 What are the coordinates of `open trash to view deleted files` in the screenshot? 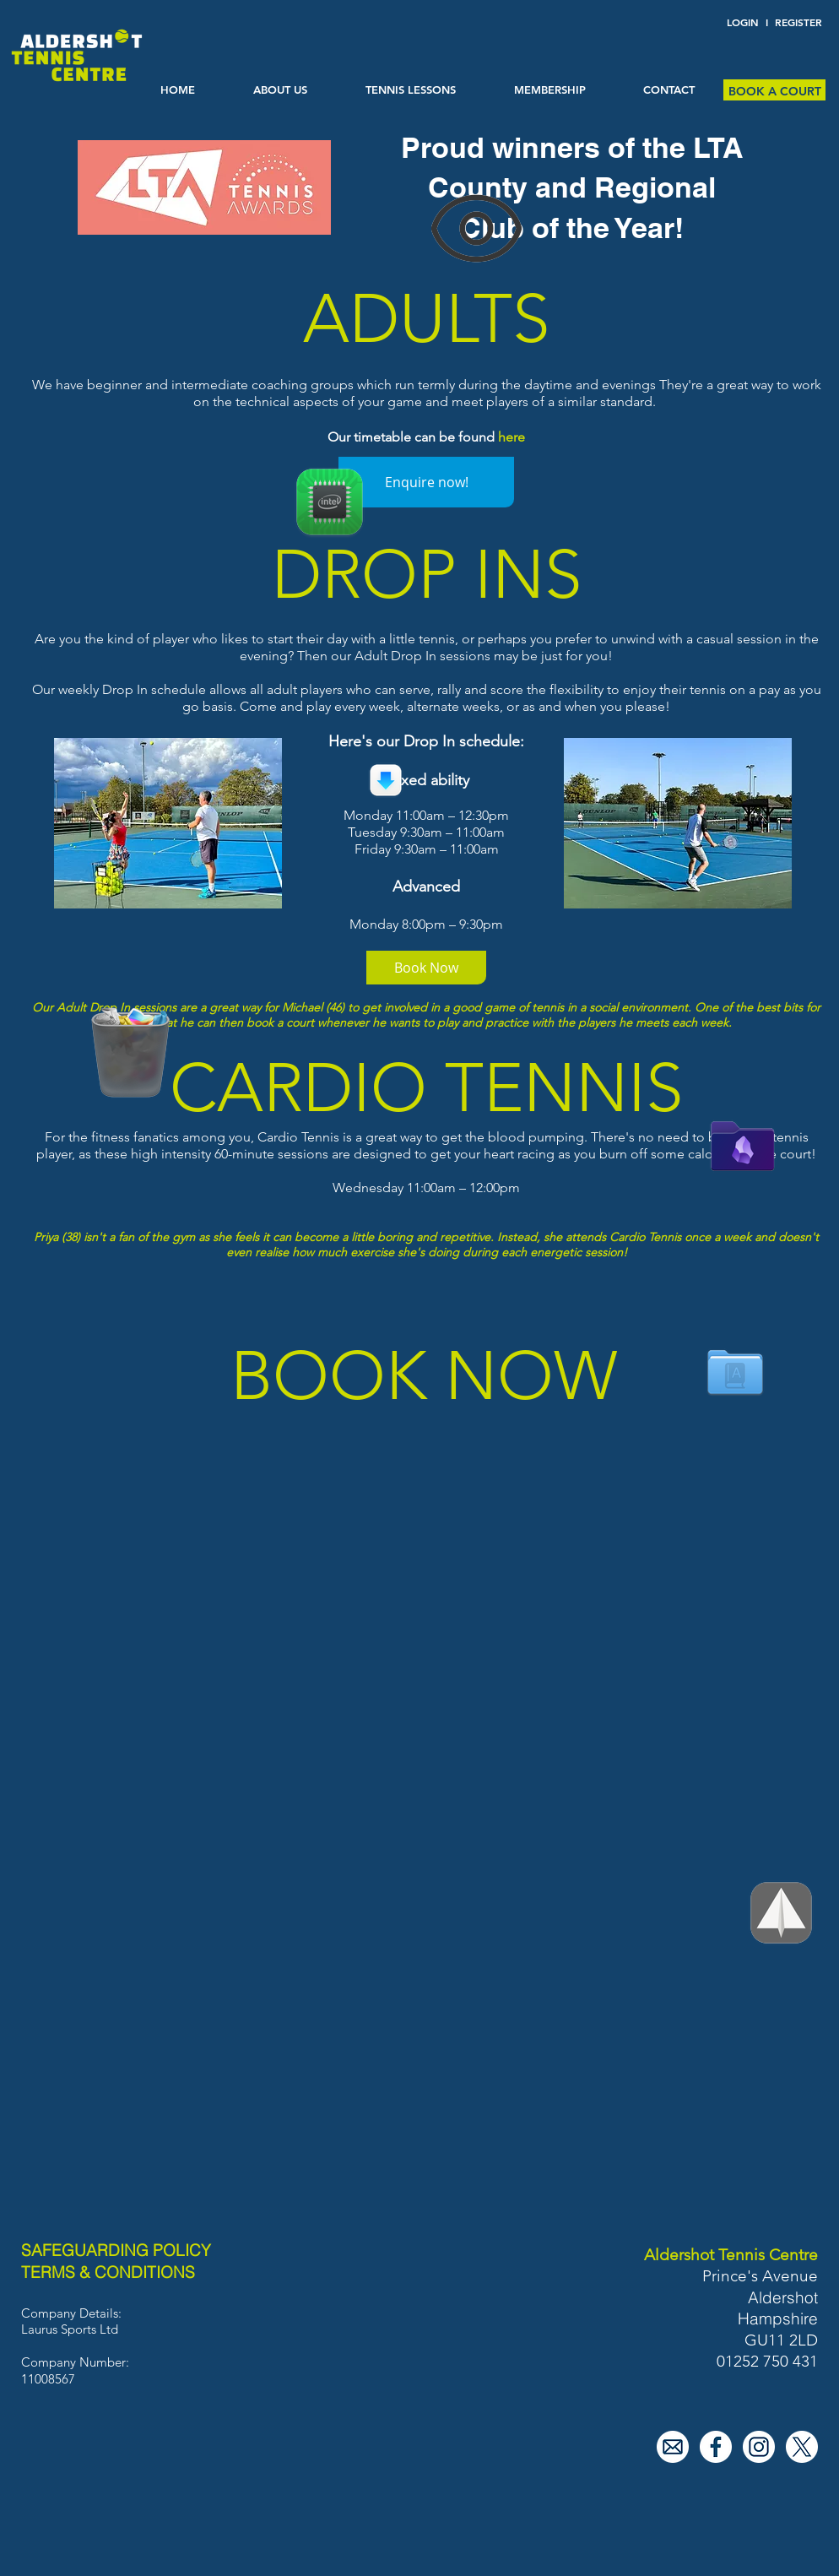 It's located at (130, 1053).